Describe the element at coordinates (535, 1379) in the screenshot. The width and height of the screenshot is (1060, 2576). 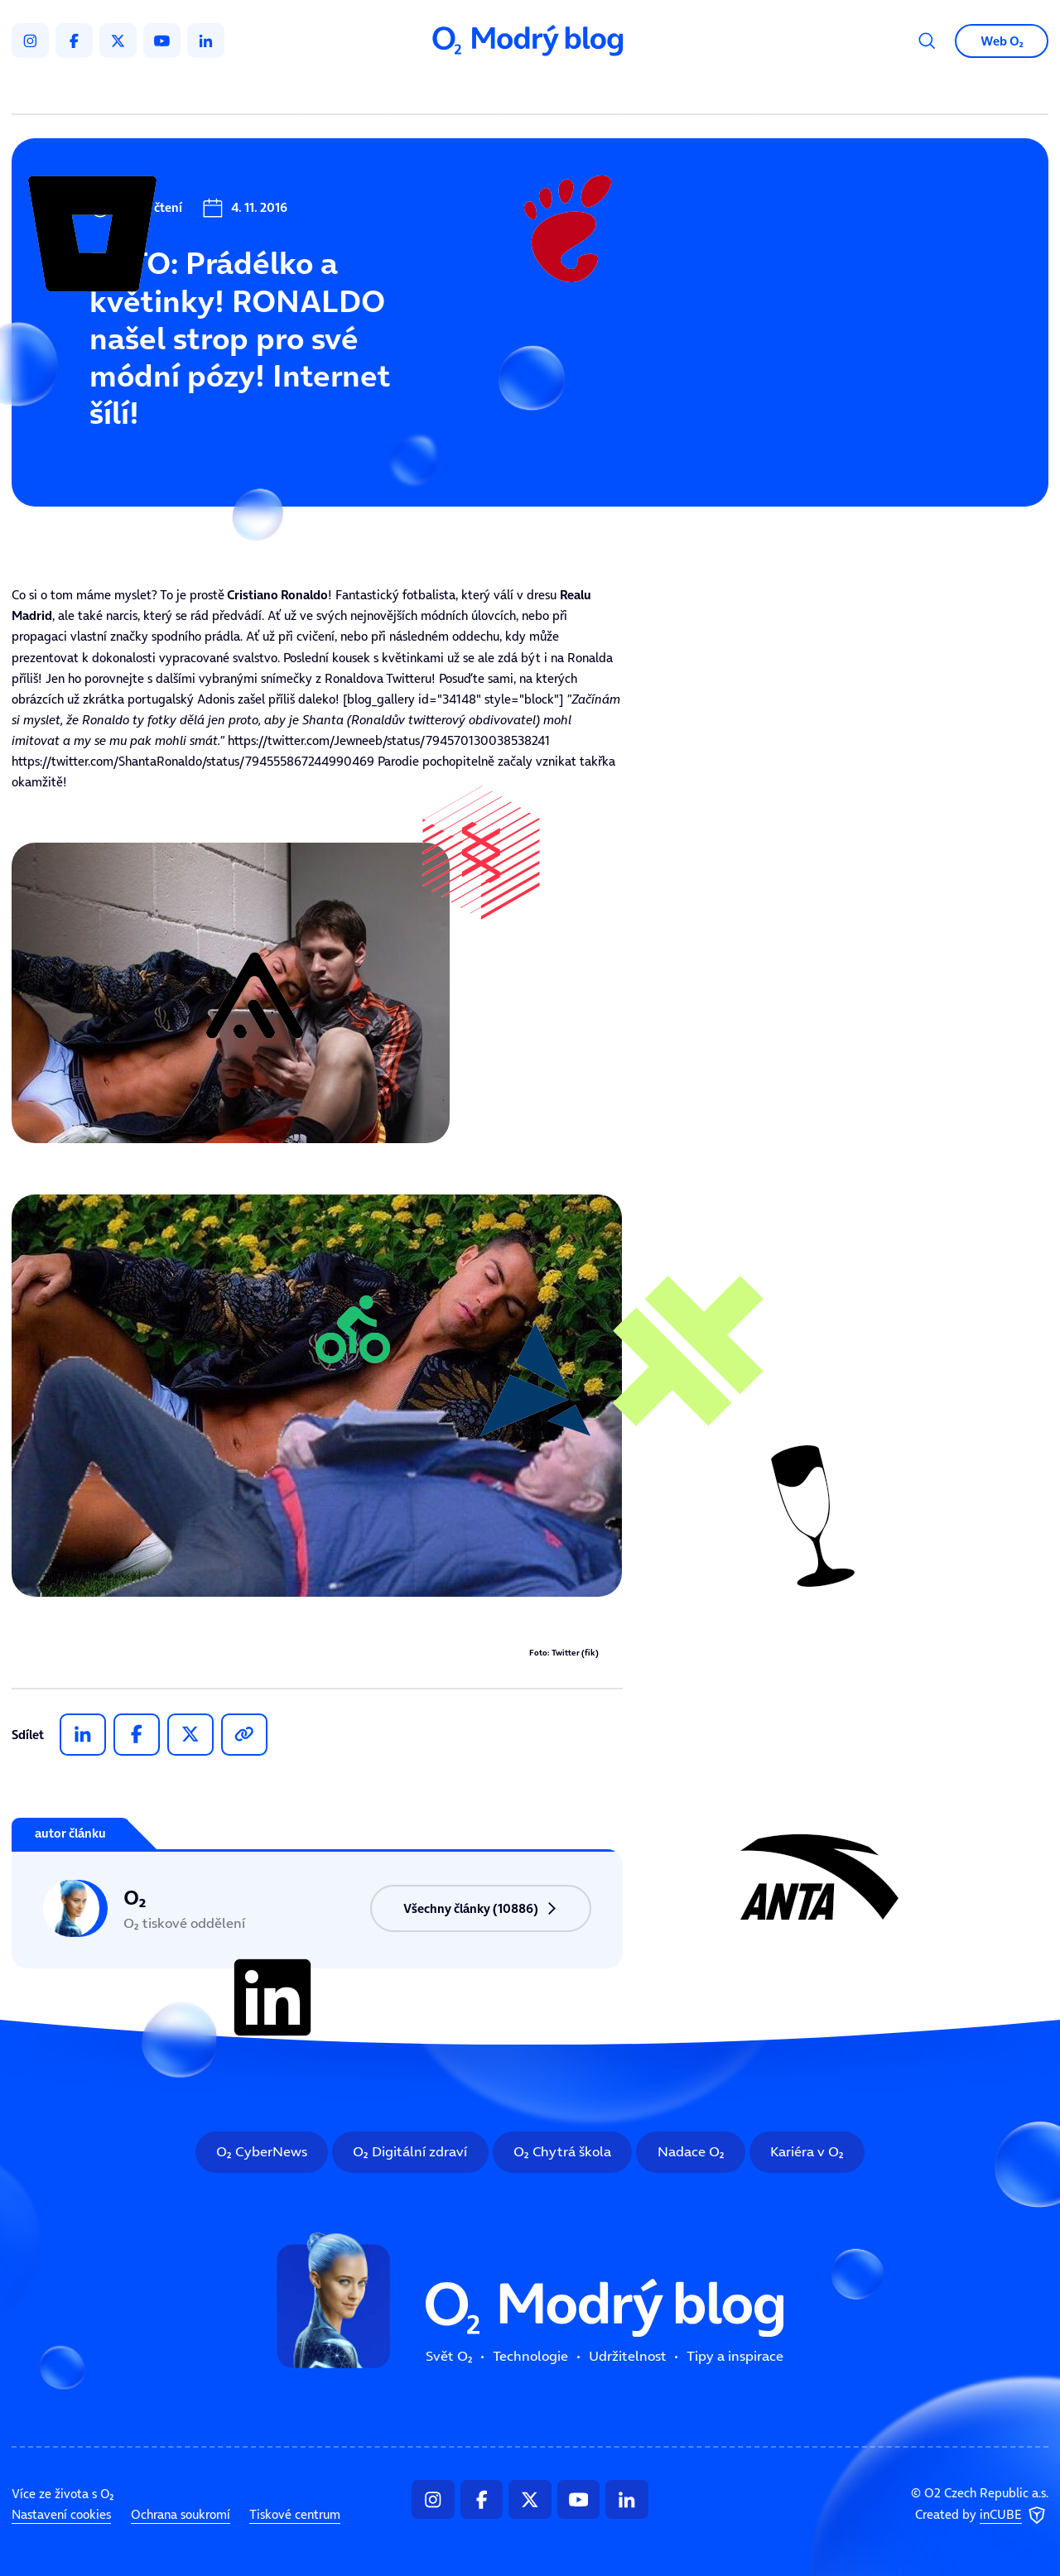
I see `artix linux logo` at that location.